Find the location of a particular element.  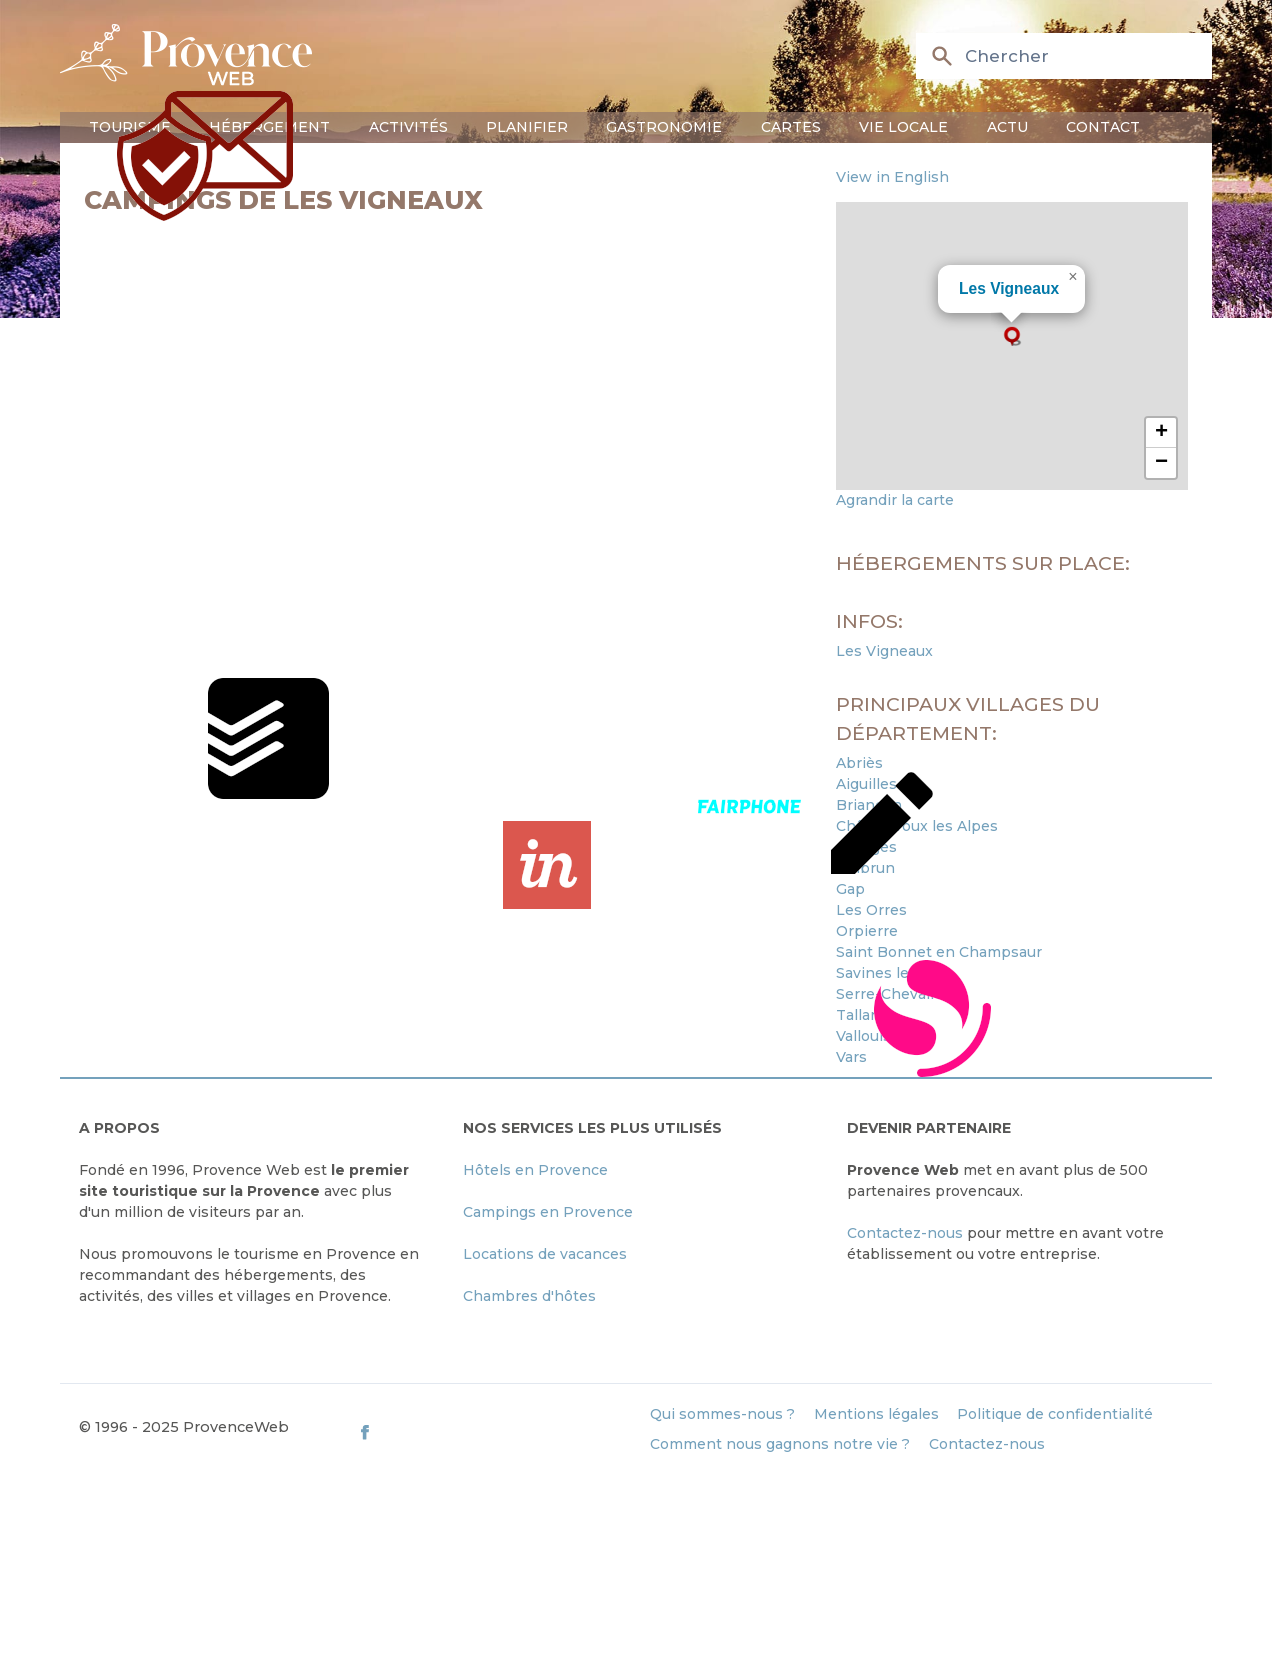

Fairphone company logo is located at coordinates (749, 806).